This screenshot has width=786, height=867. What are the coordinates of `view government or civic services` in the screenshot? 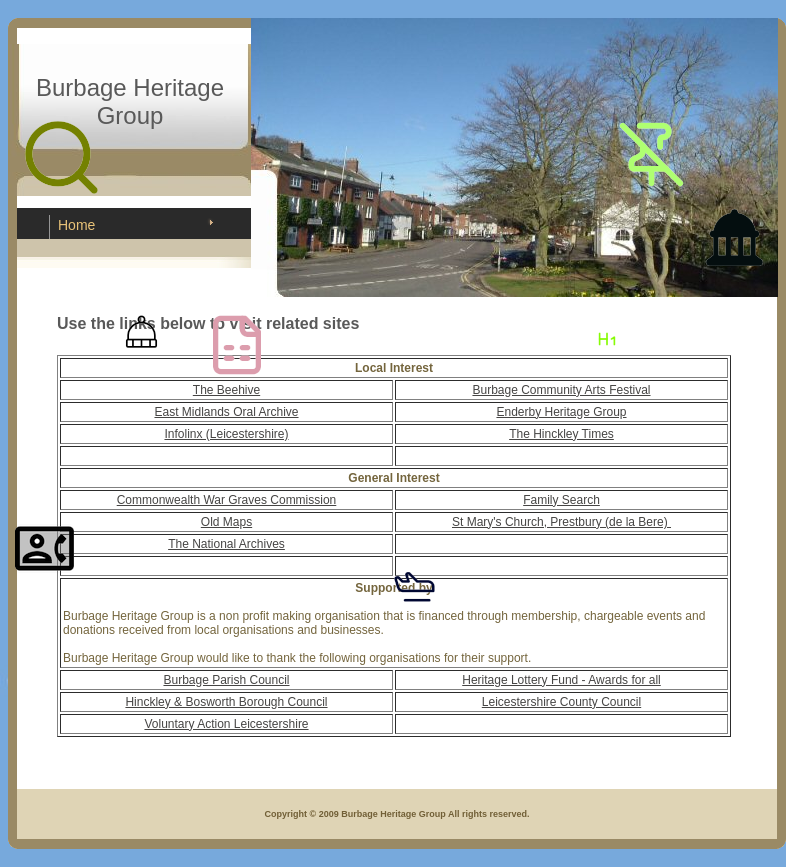 It's located at (734, 237).